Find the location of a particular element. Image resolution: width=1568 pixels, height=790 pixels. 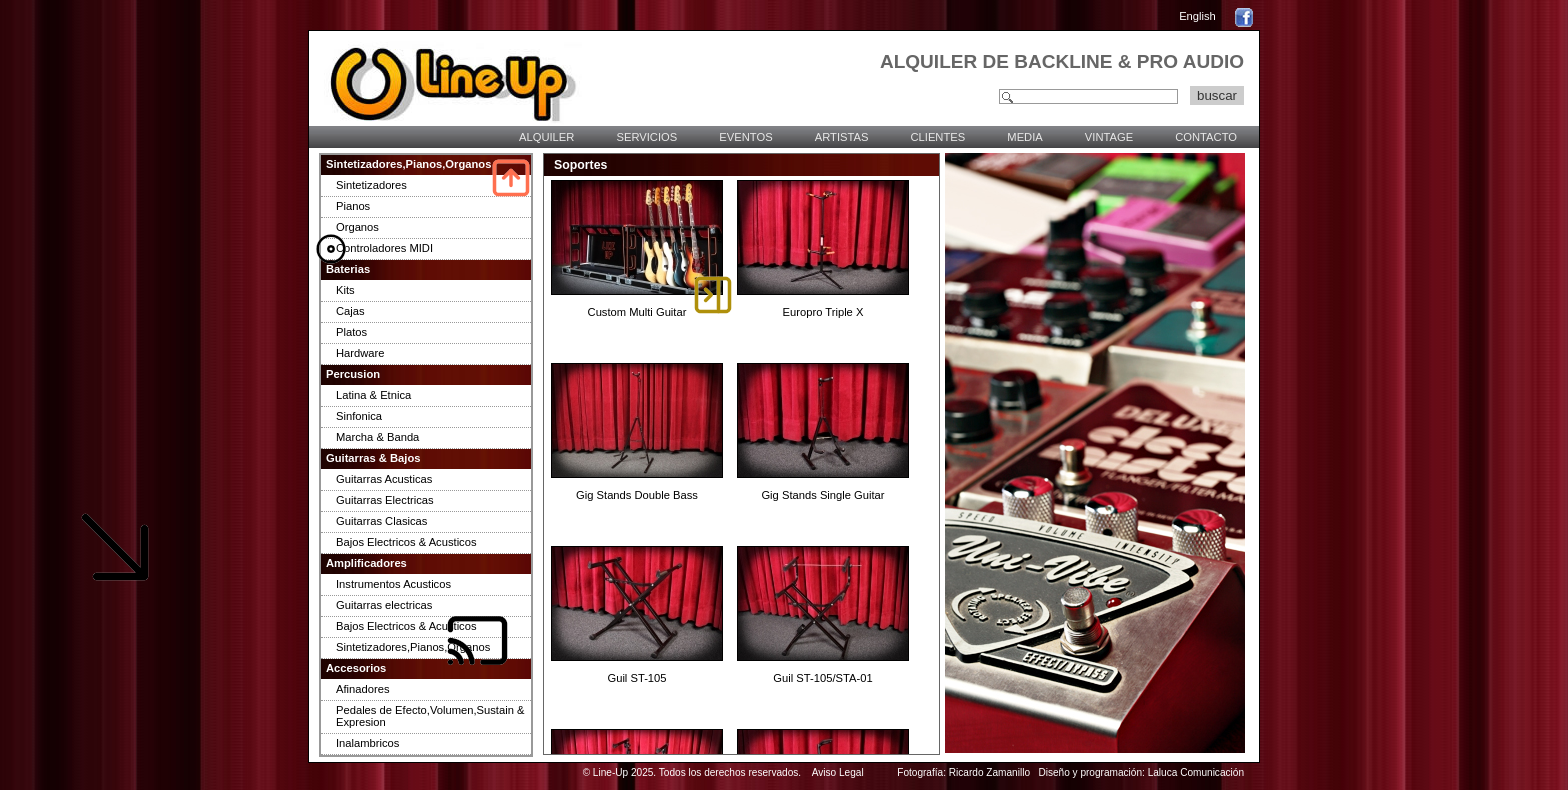

navigate to the next item diagonally is located at coordinates (115, 547).